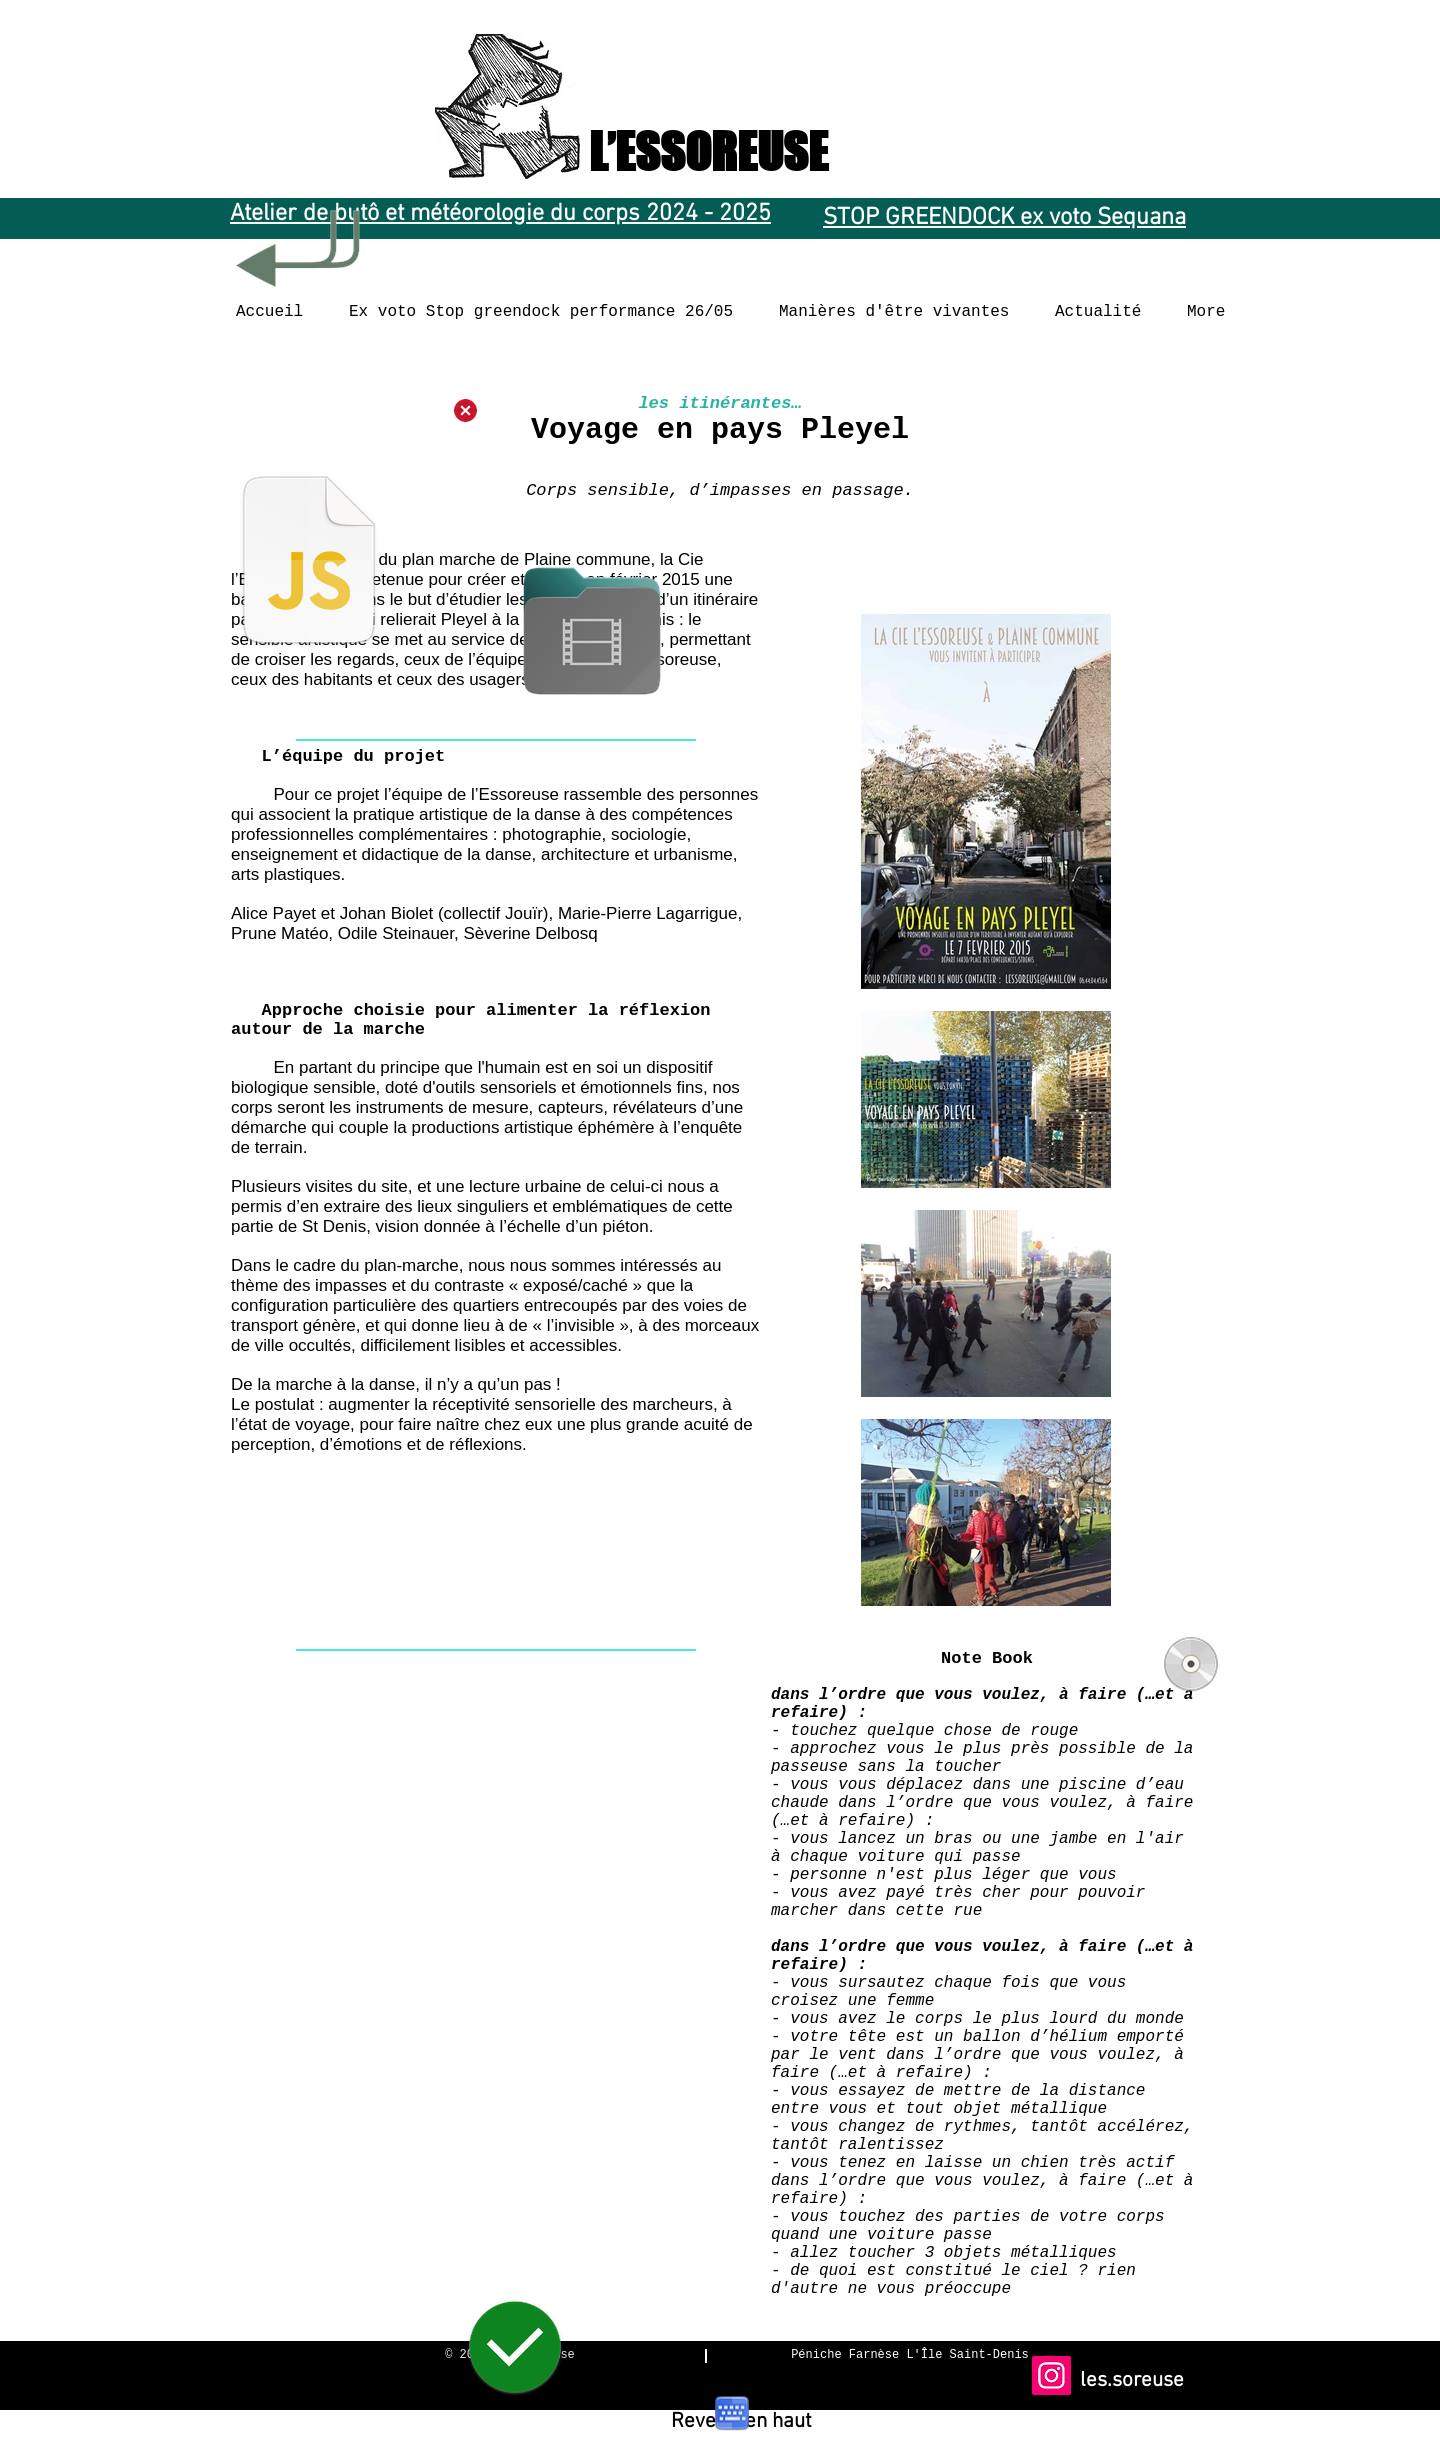 Image resolution: width=1440 pixels, height=2452 pixels. Describe the element at coordinates (515, 2347) in the screenshot. I see `indicates file has been successfully synced and shared` at that location.